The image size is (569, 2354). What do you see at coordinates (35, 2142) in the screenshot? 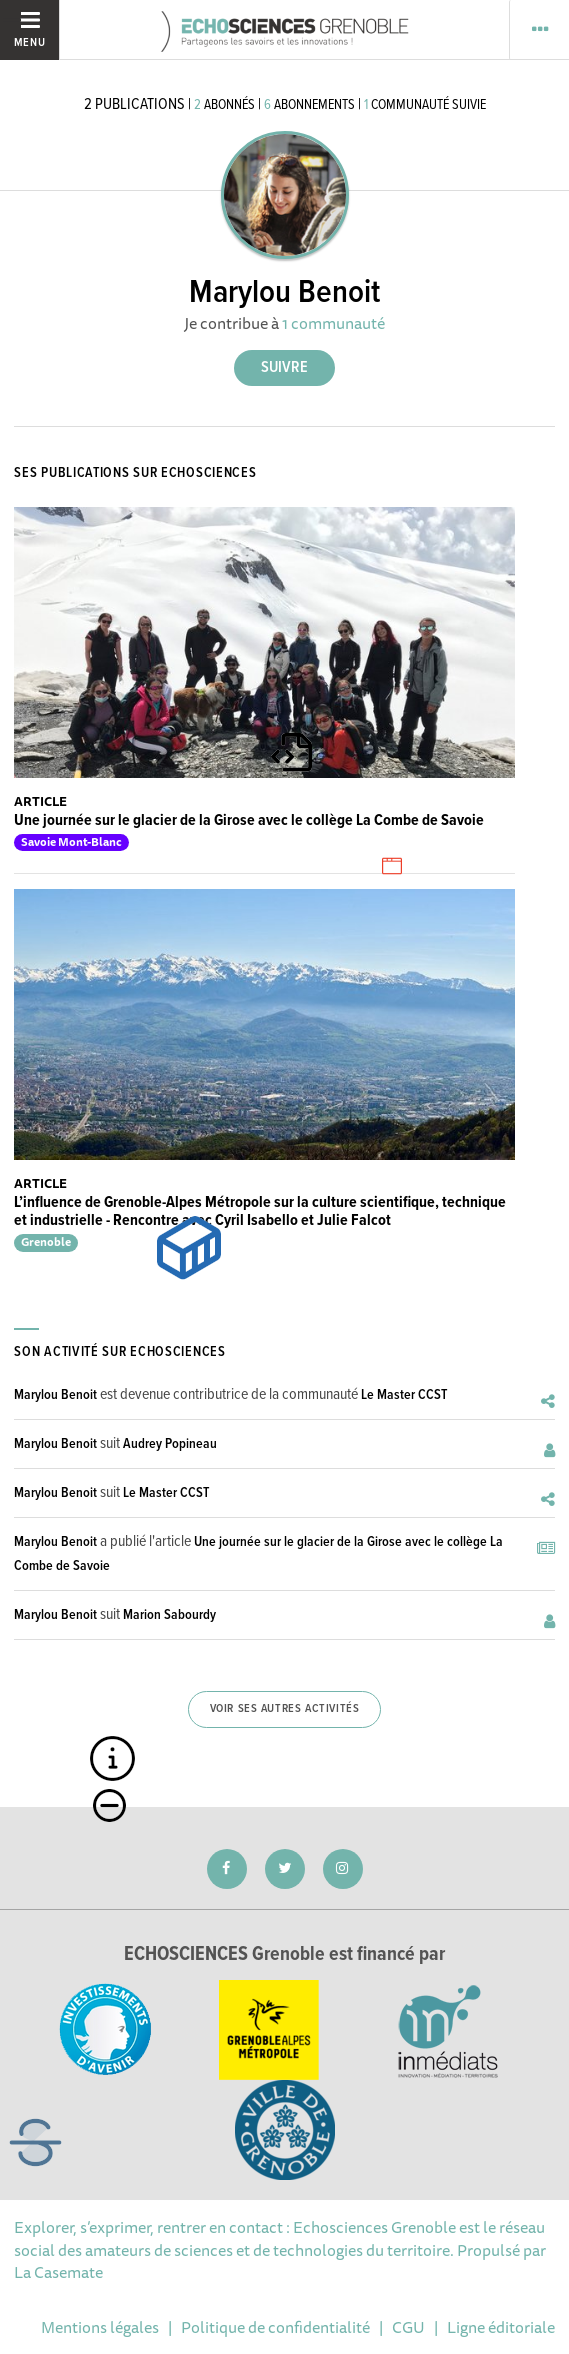
I see `apply strikethrough formatting to selected text` at bounding box center [35, 2142].